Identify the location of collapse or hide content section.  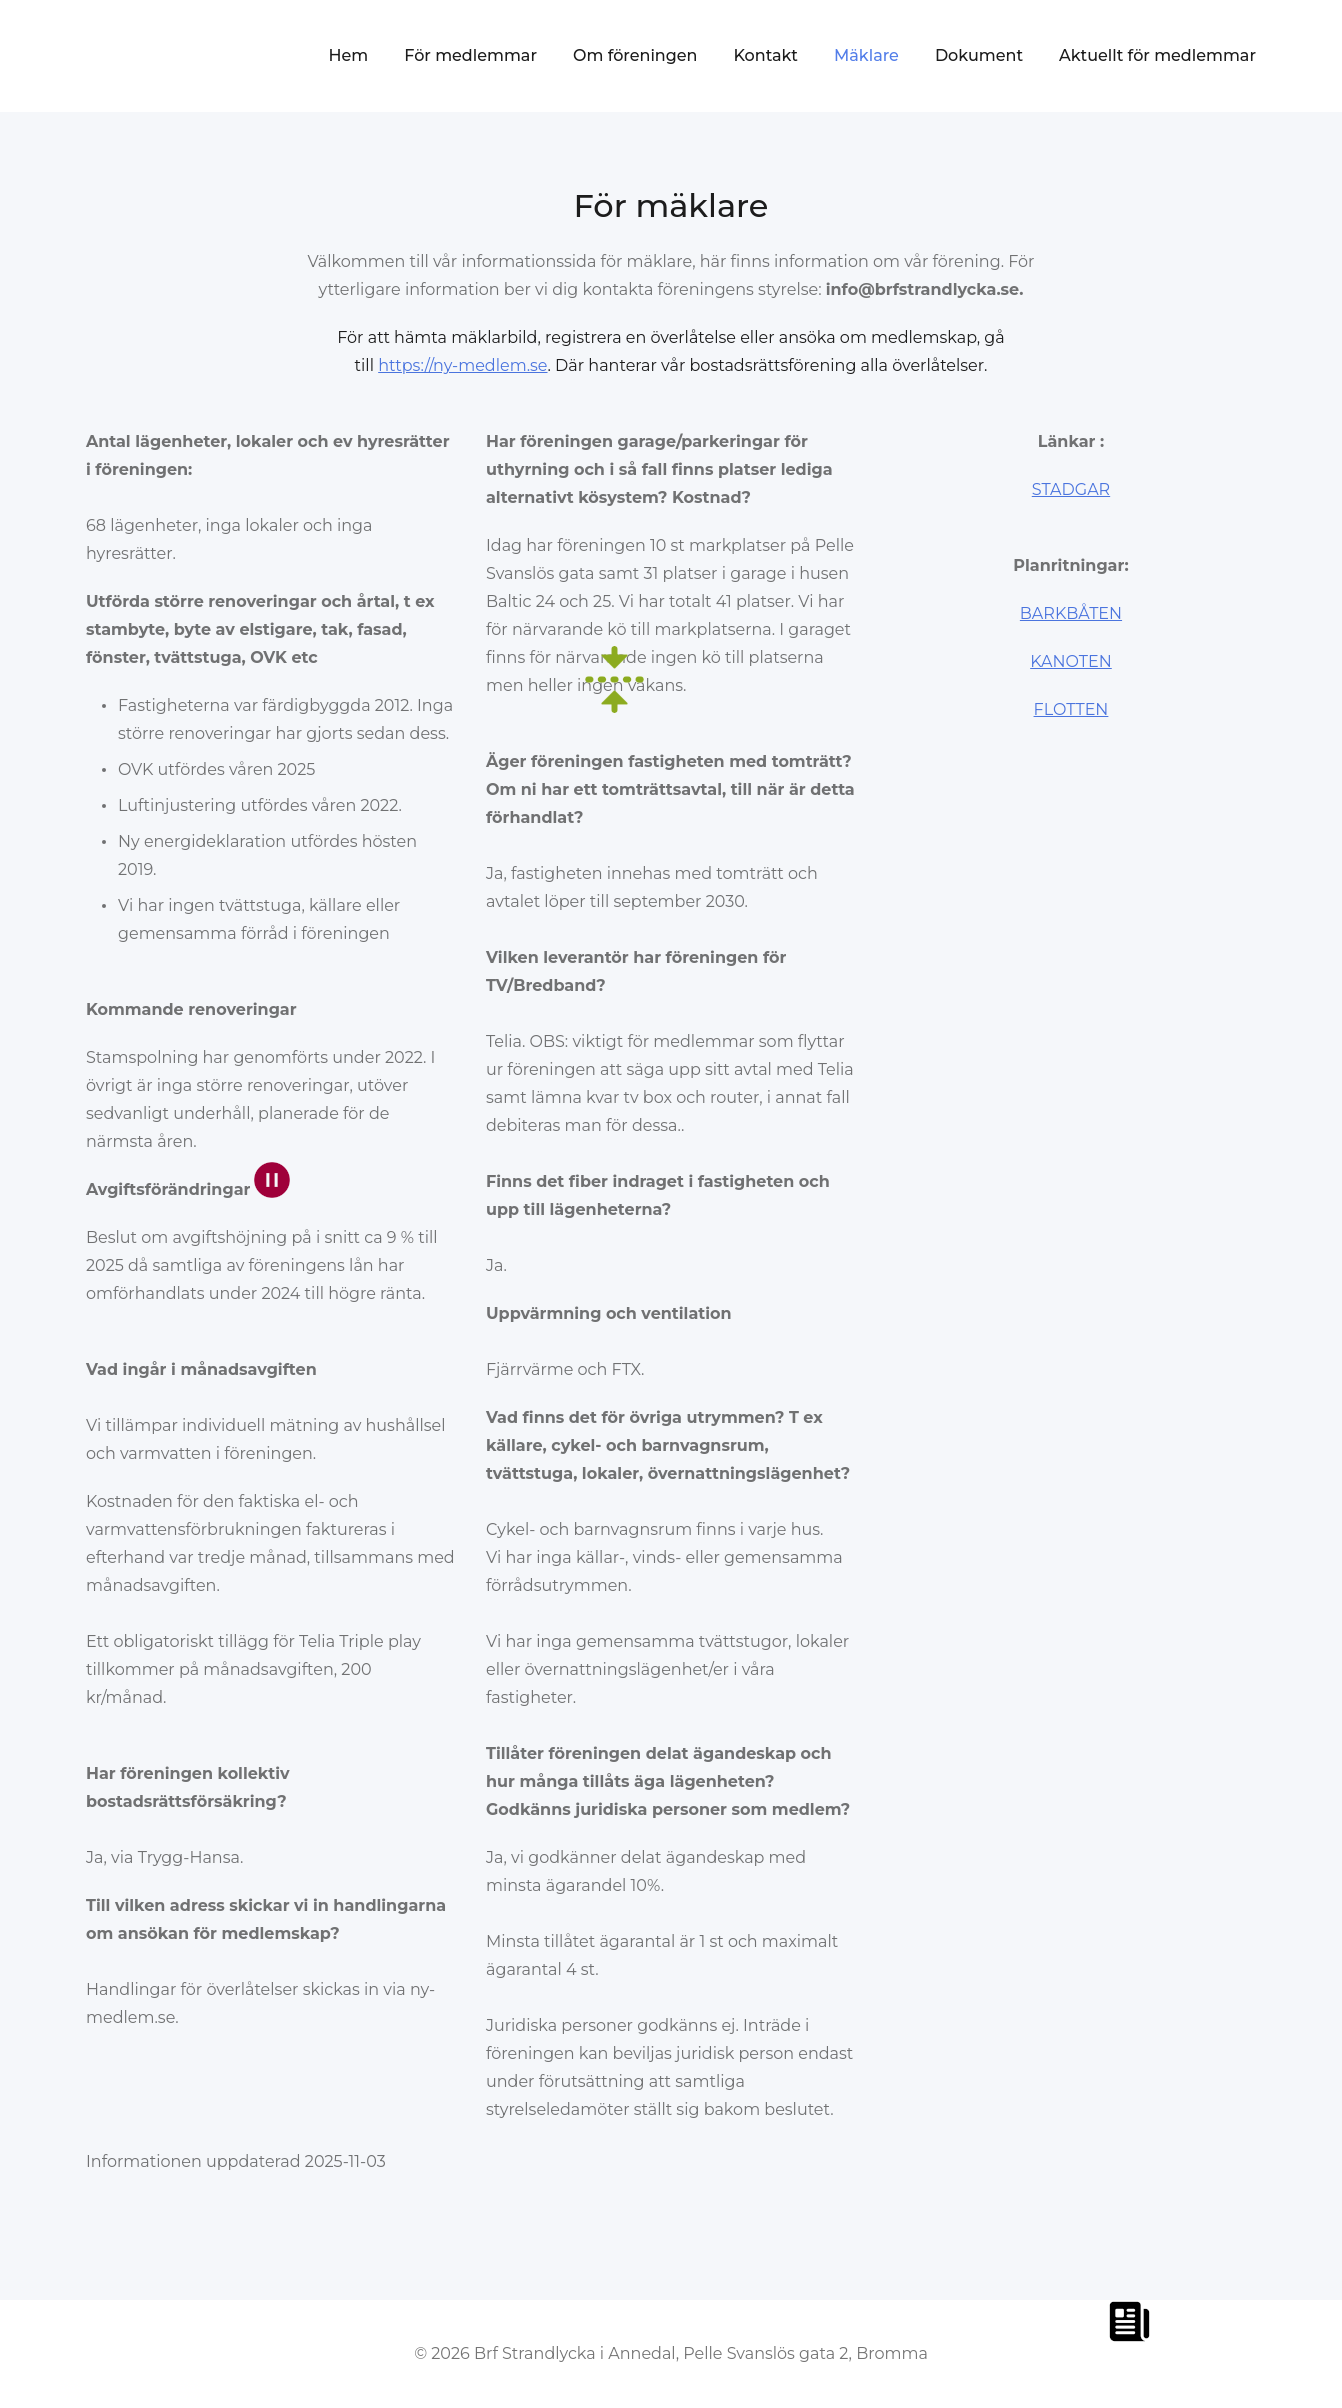
(614, 679).